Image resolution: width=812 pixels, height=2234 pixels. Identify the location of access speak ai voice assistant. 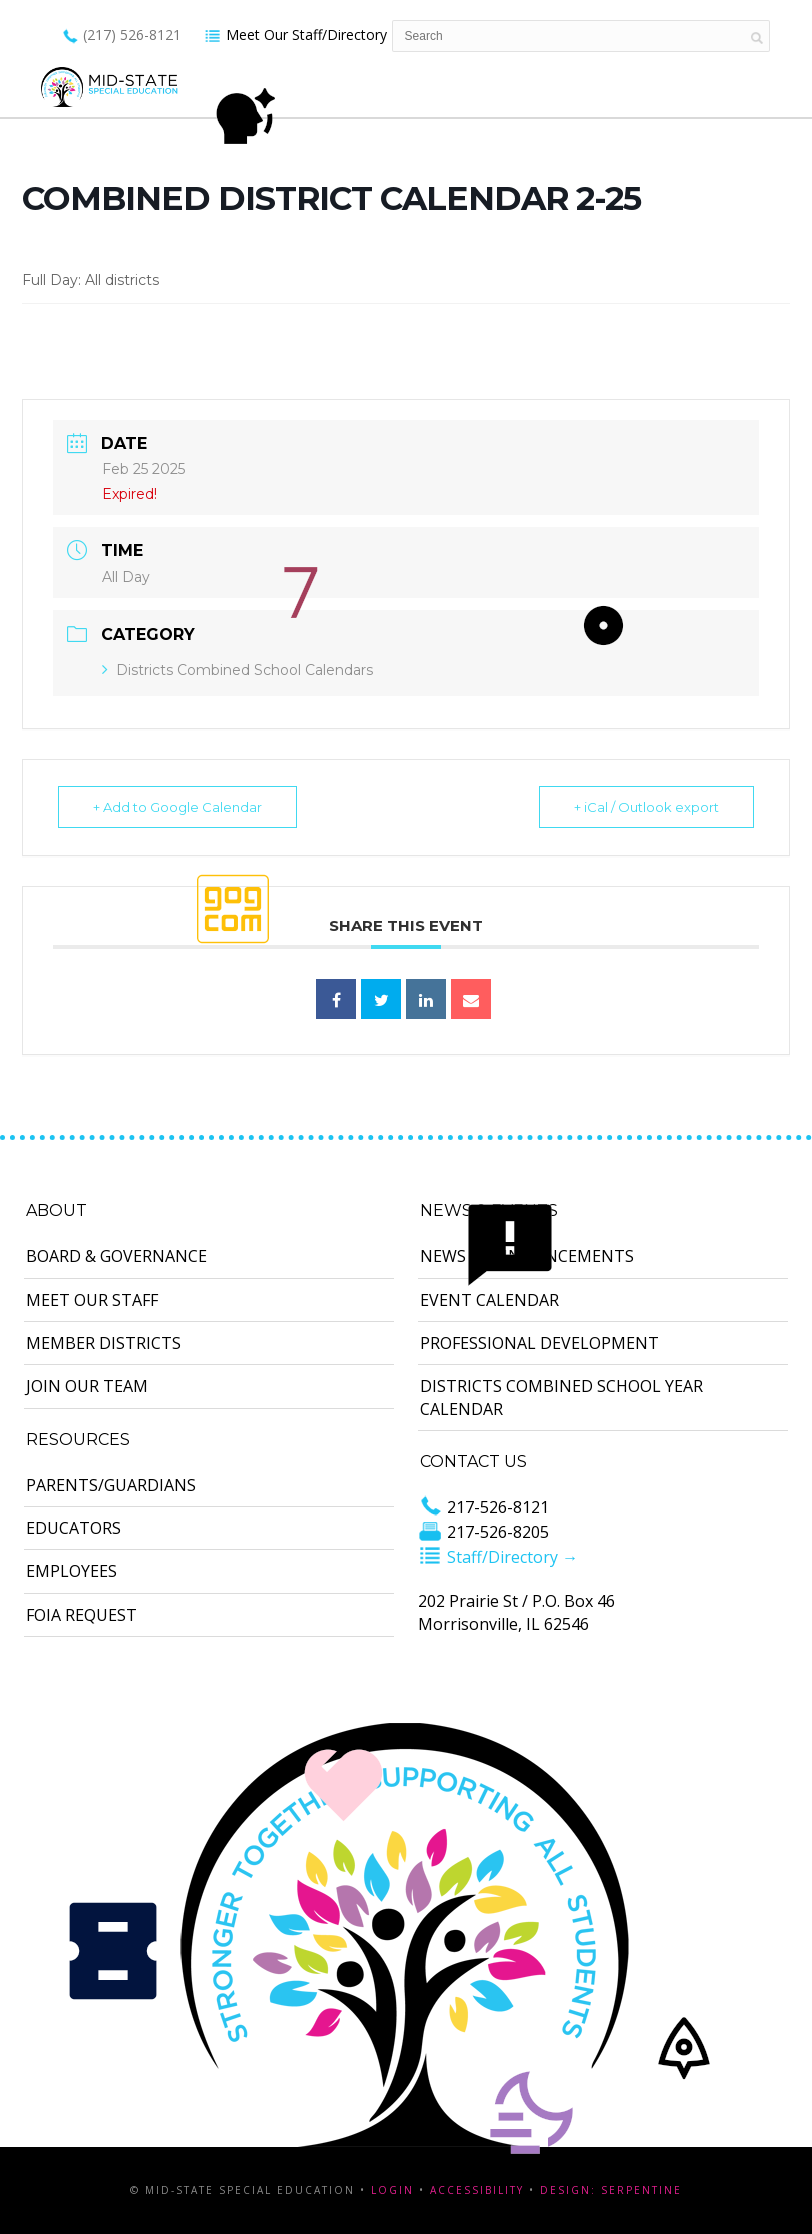
(244, 118).